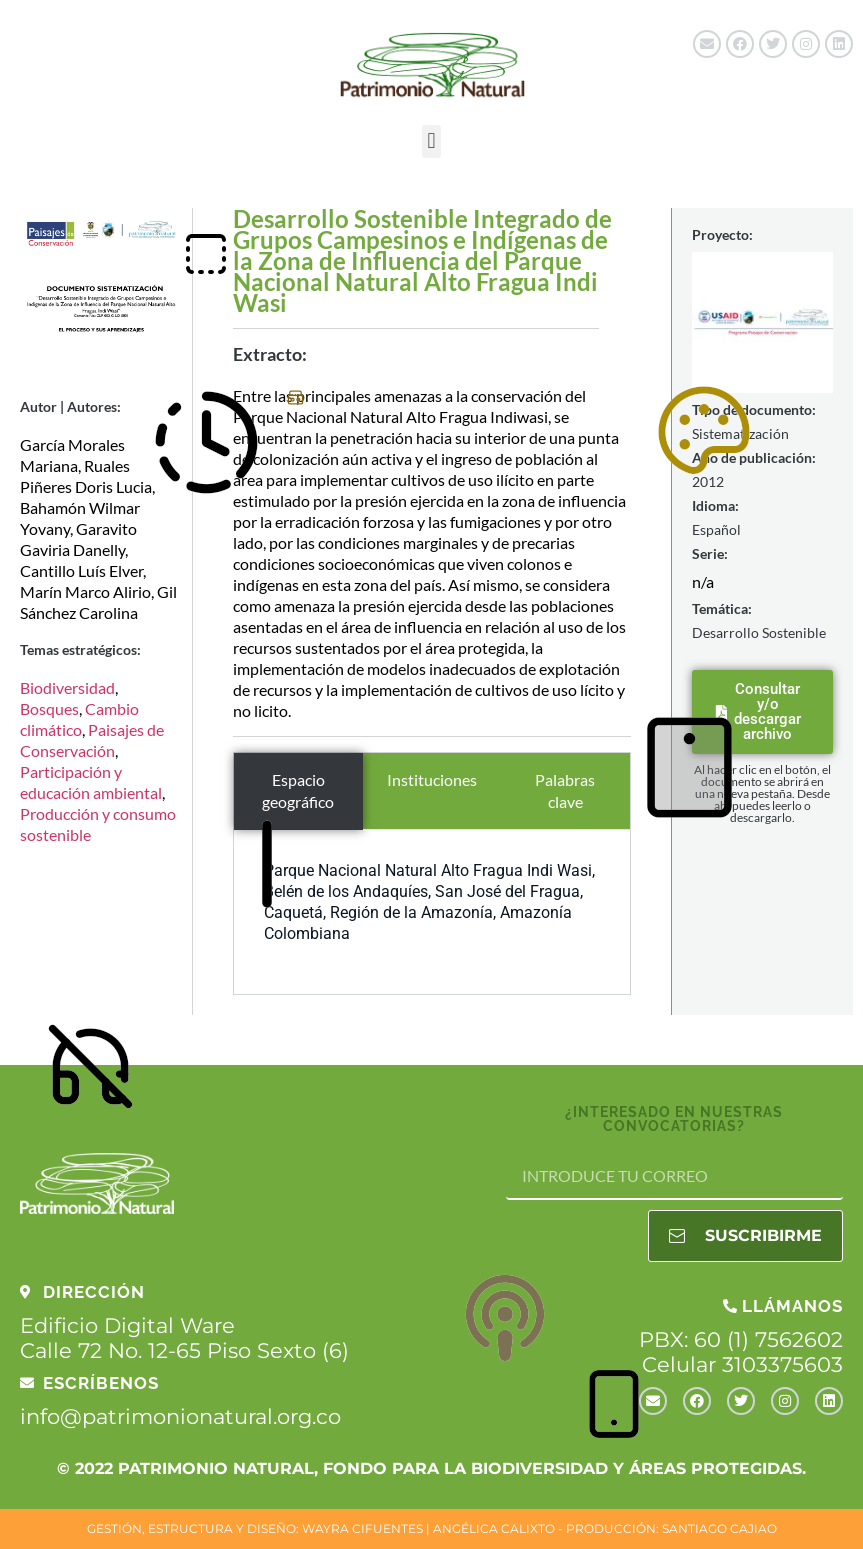 Image resolution: width=863 pixels, height=1549 pixels. I want to click on access podcast library, so click(505, 1318).